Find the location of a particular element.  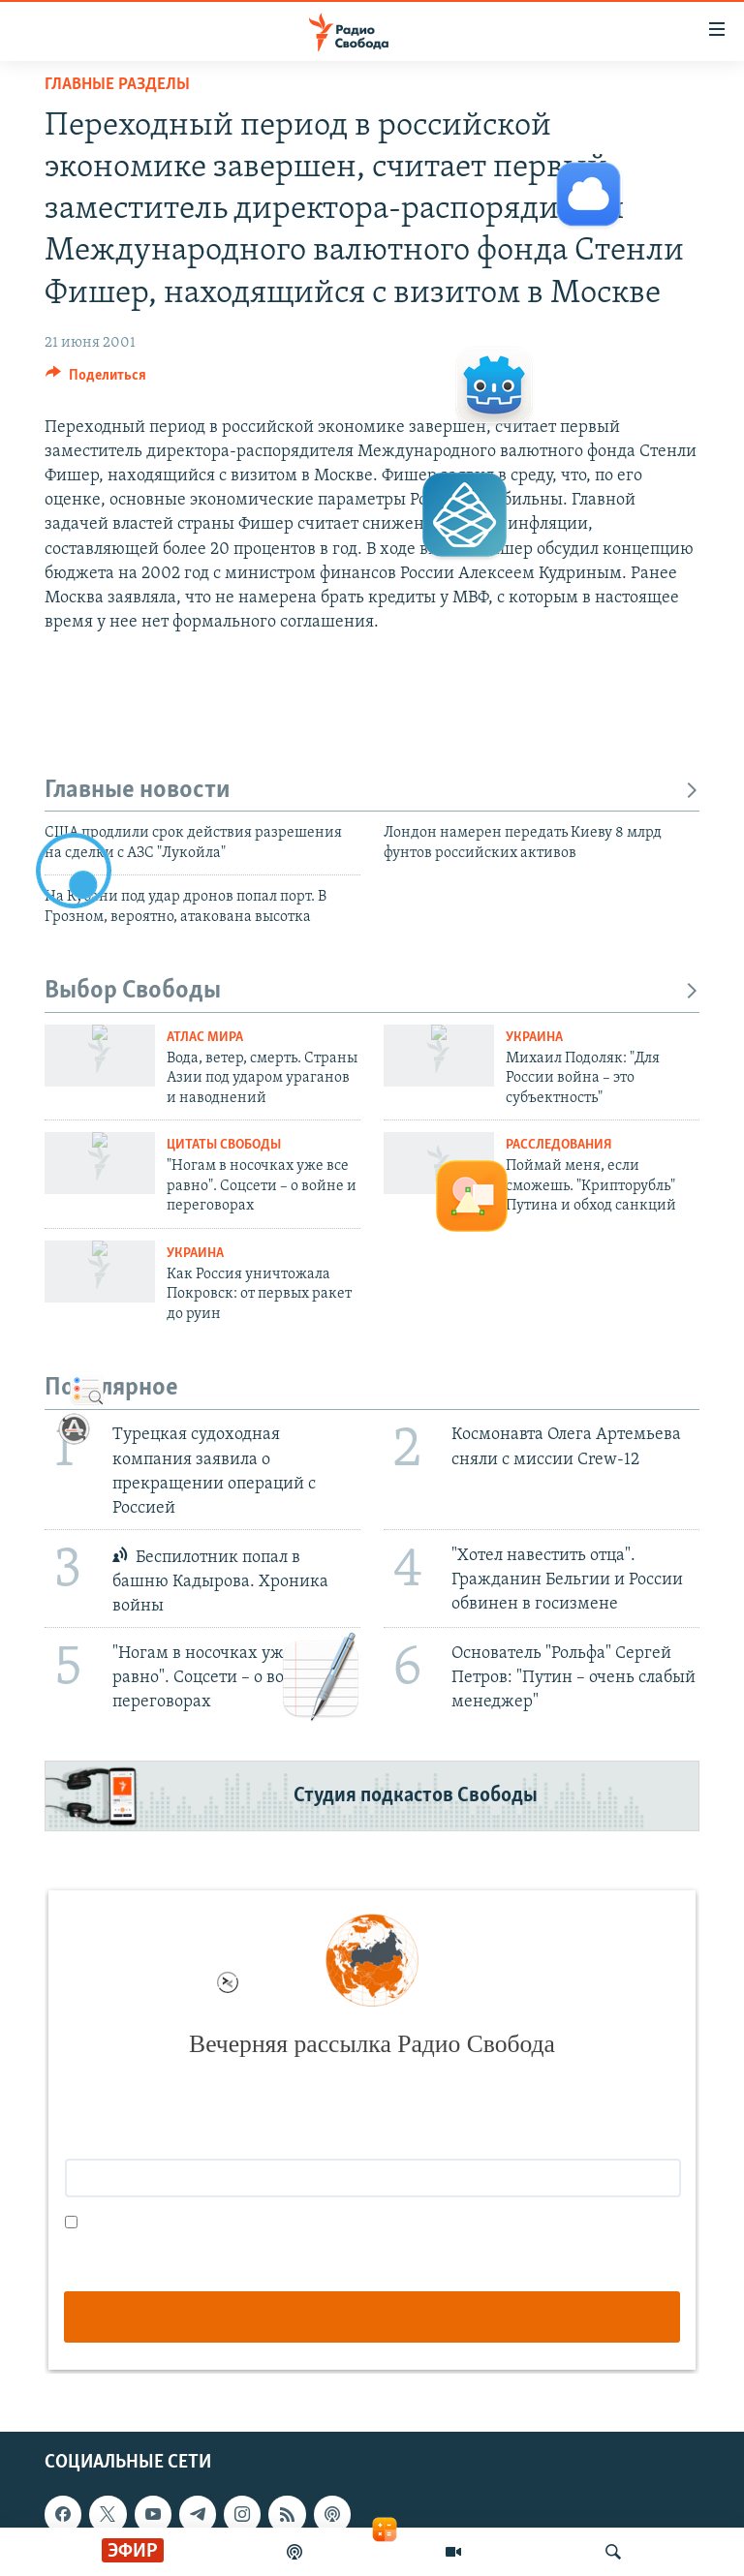

open the software updater application is located at coordinates (74, 1428).